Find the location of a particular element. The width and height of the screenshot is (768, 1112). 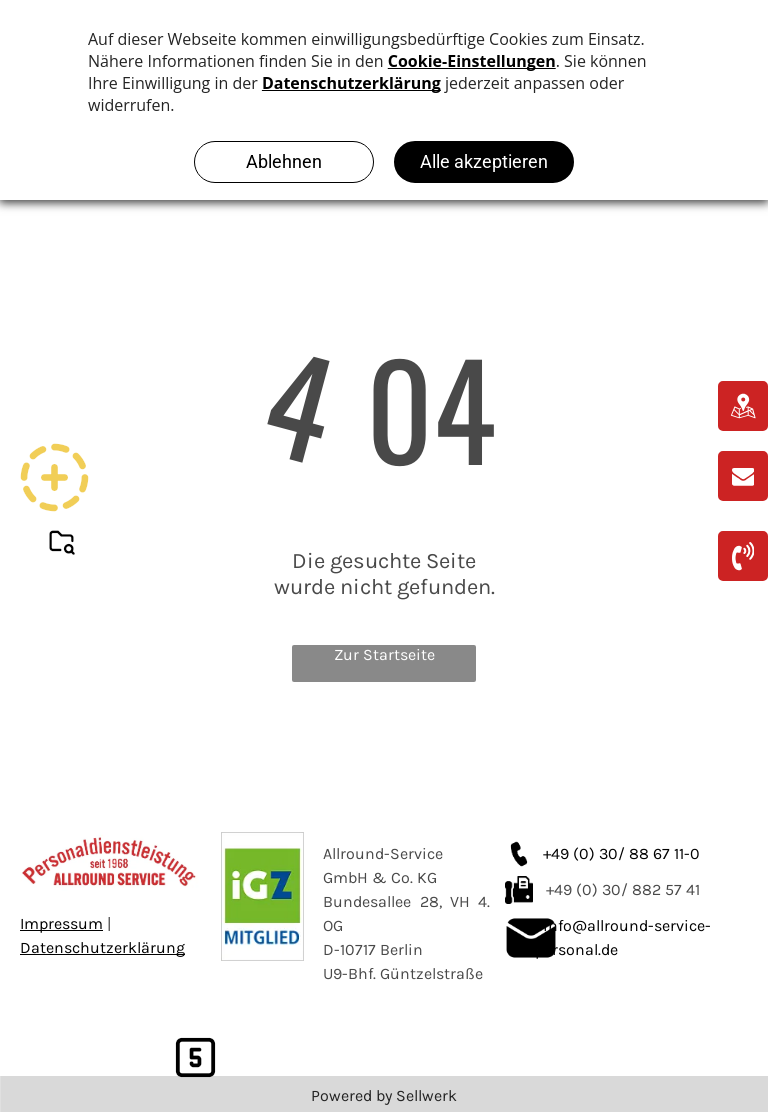

select or navigate to item number 5 is located at coordinates (195, 1057).